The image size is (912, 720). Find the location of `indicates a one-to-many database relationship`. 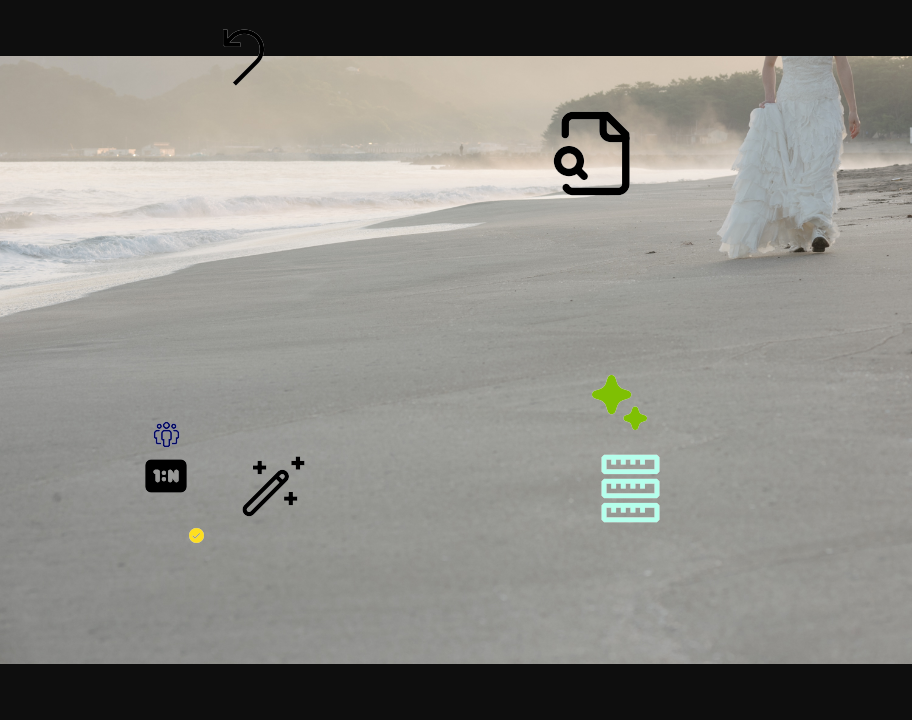

indicates a one-to-many database relationship is located at coordinates (166, 476).